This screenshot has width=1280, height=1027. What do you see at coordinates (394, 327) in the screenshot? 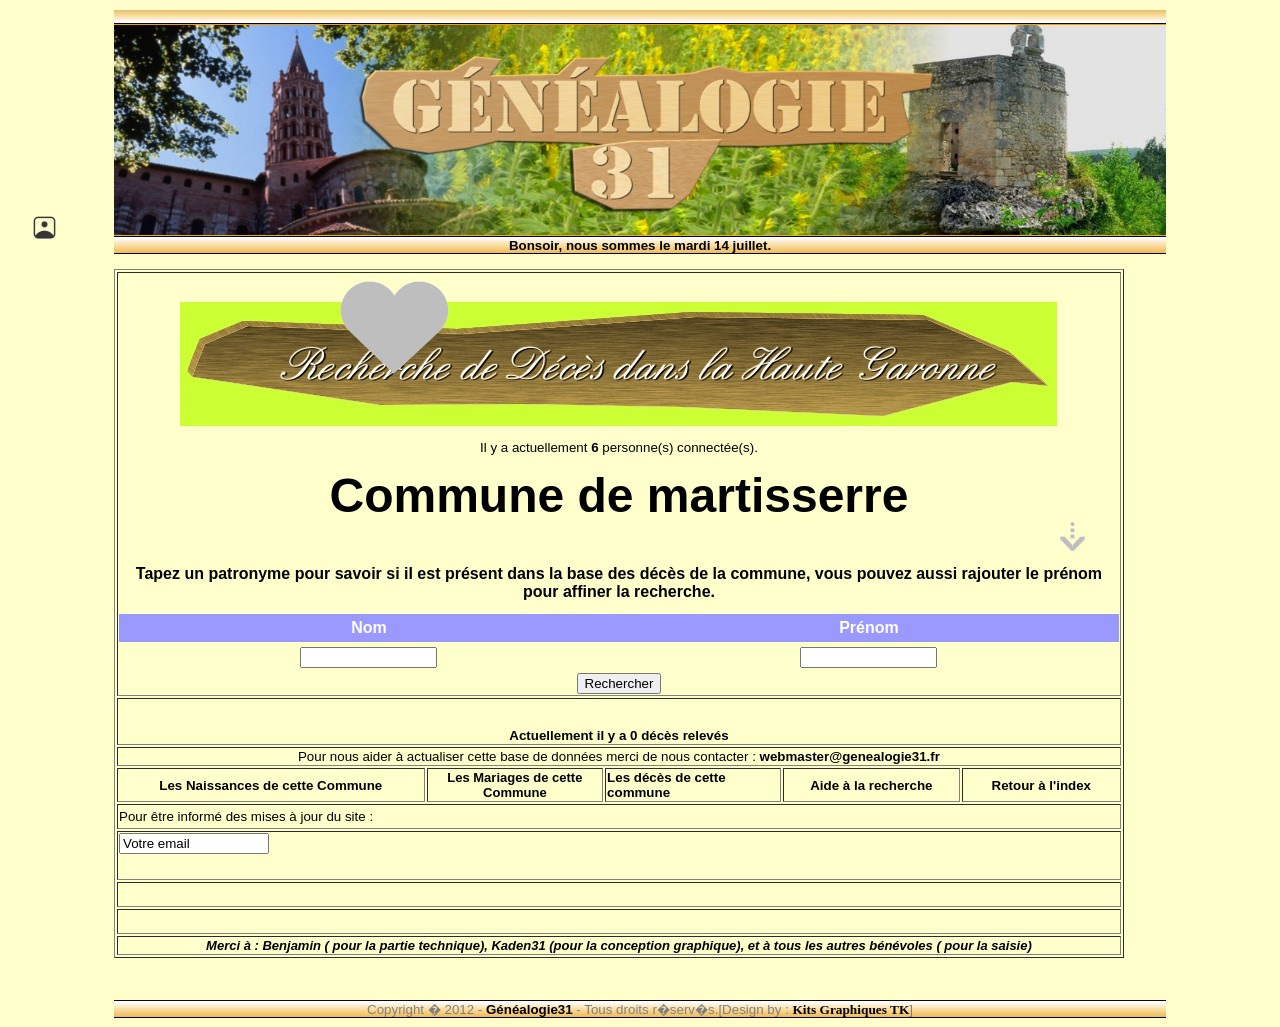
I see `mark item as favorite` at bounding box center [394, 327].